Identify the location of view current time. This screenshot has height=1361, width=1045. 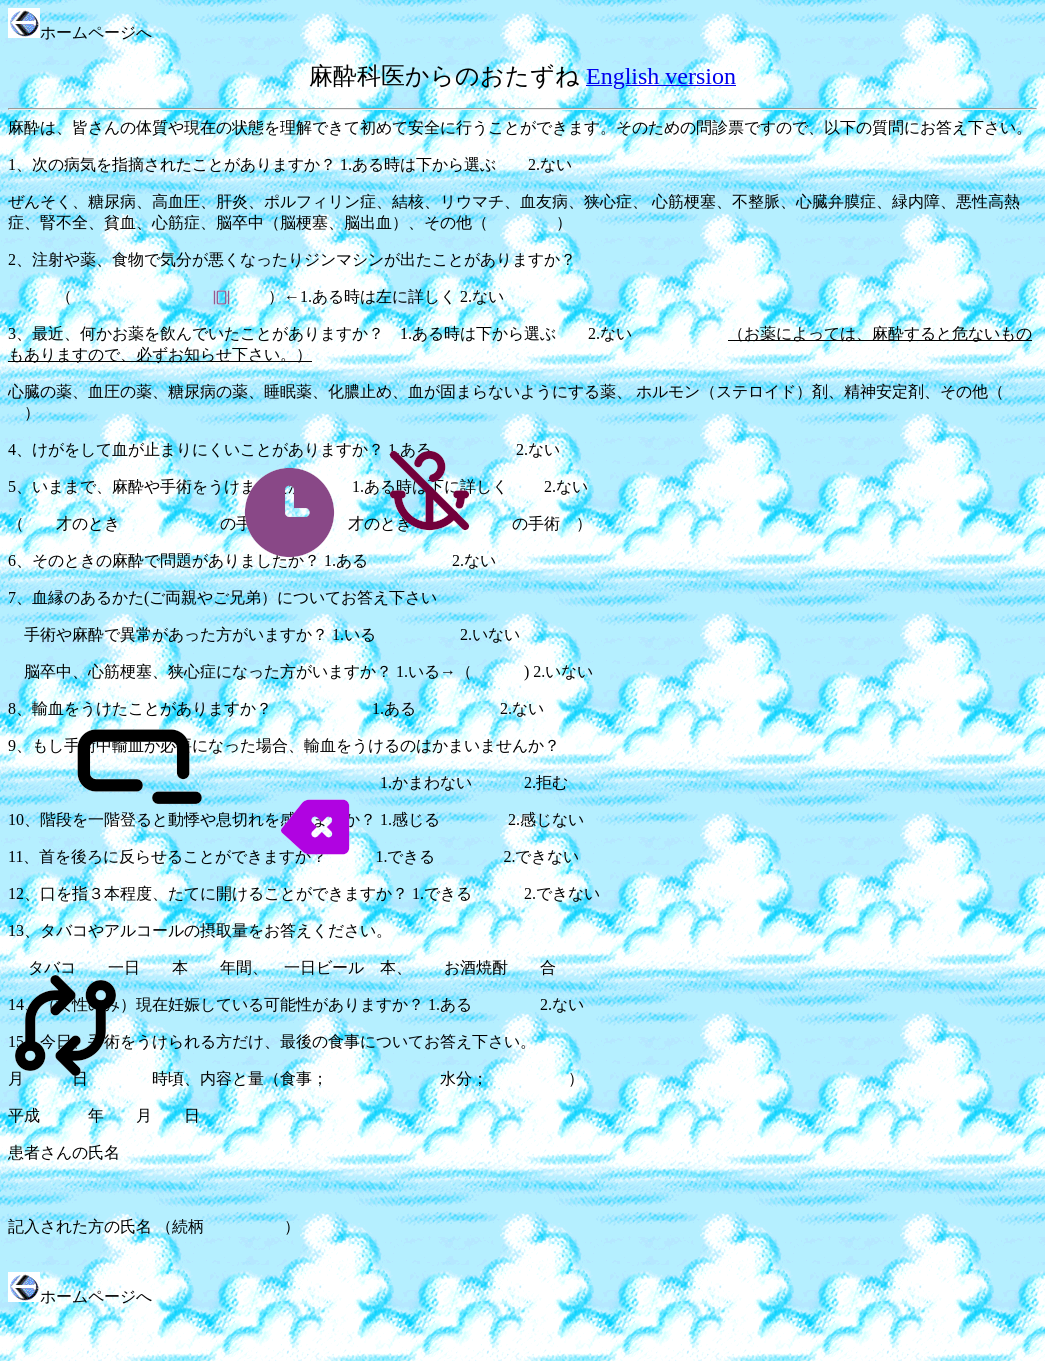
(289, 512).